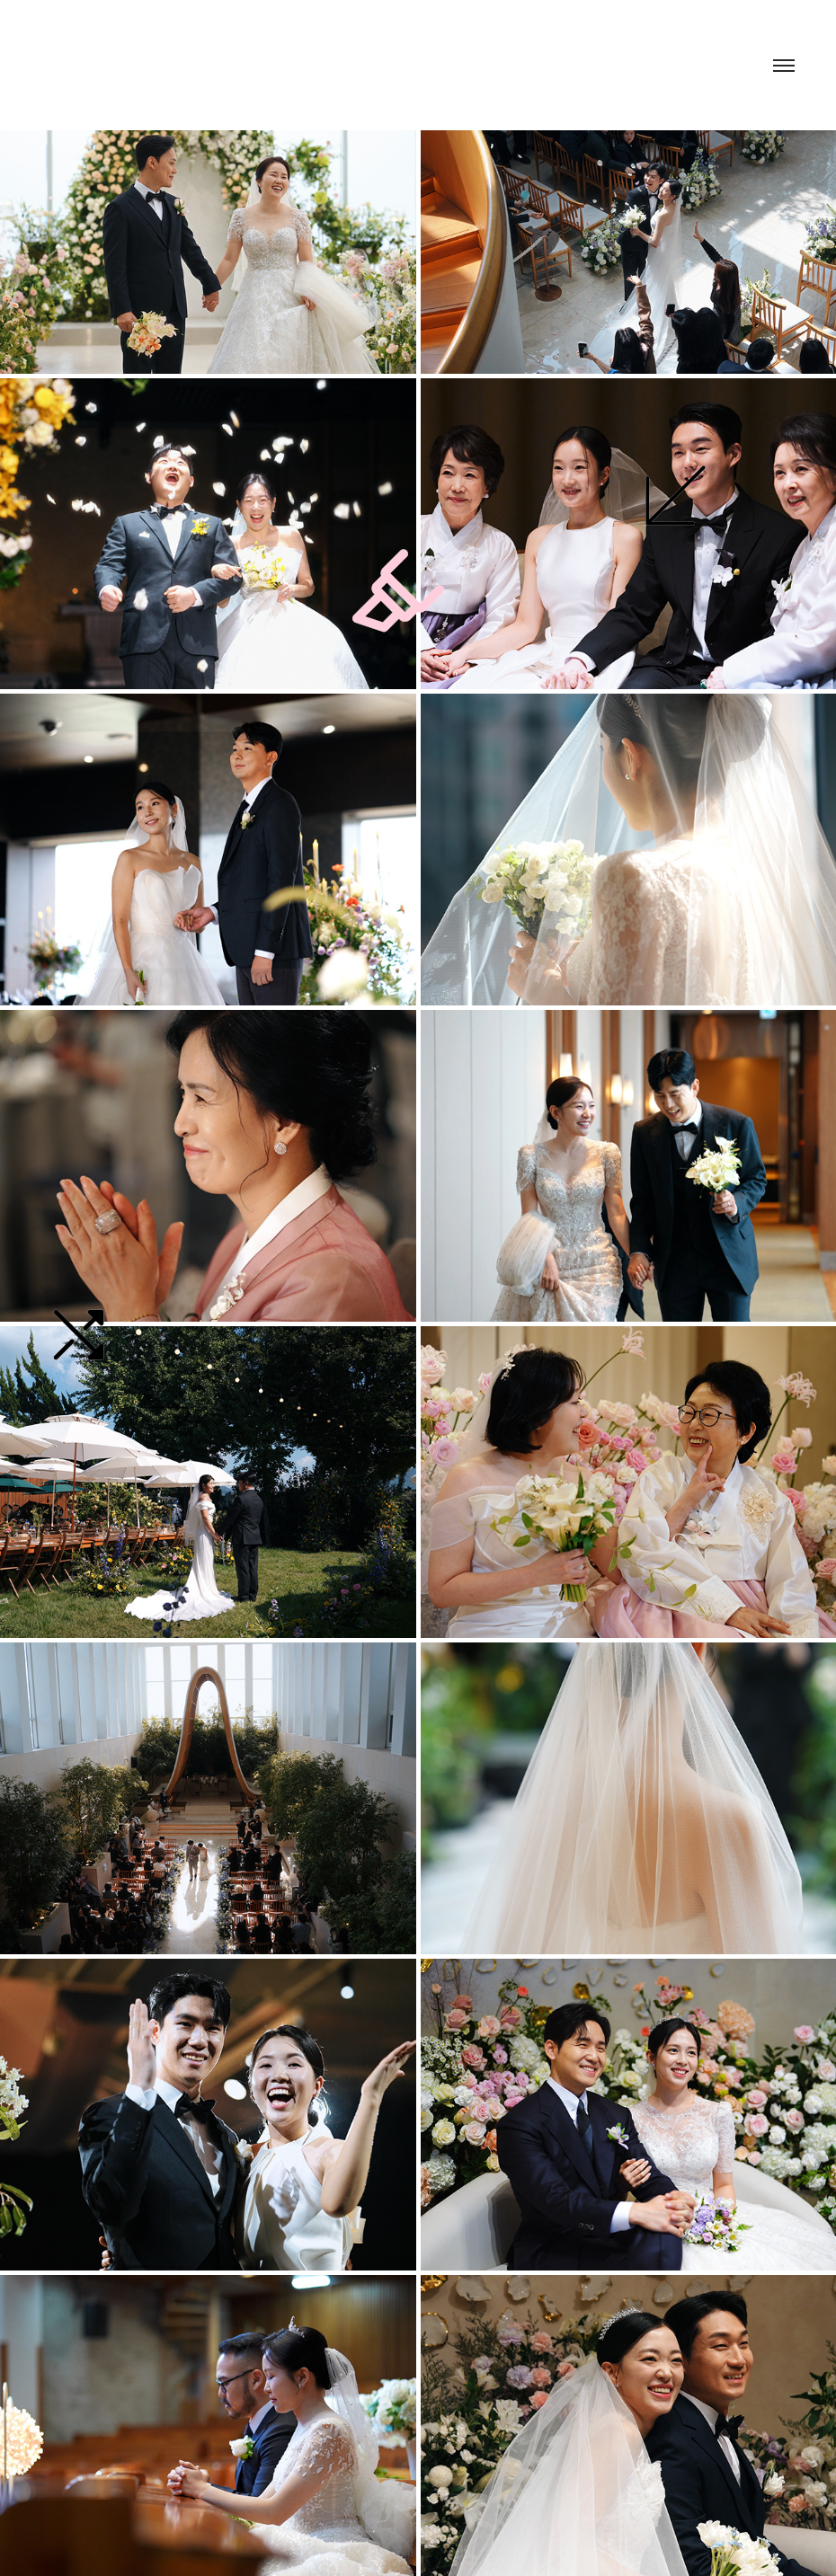 This screenshot has width=836, height=2576. I want to click on highlight or mark selected text, so click(396, 594).